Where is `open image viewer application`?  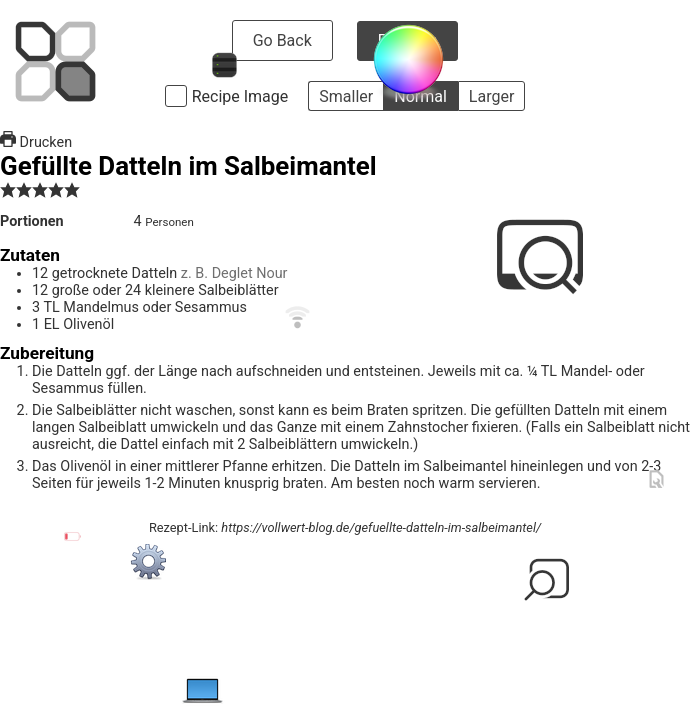 open image viewer application is located at coordinates (540, 252).